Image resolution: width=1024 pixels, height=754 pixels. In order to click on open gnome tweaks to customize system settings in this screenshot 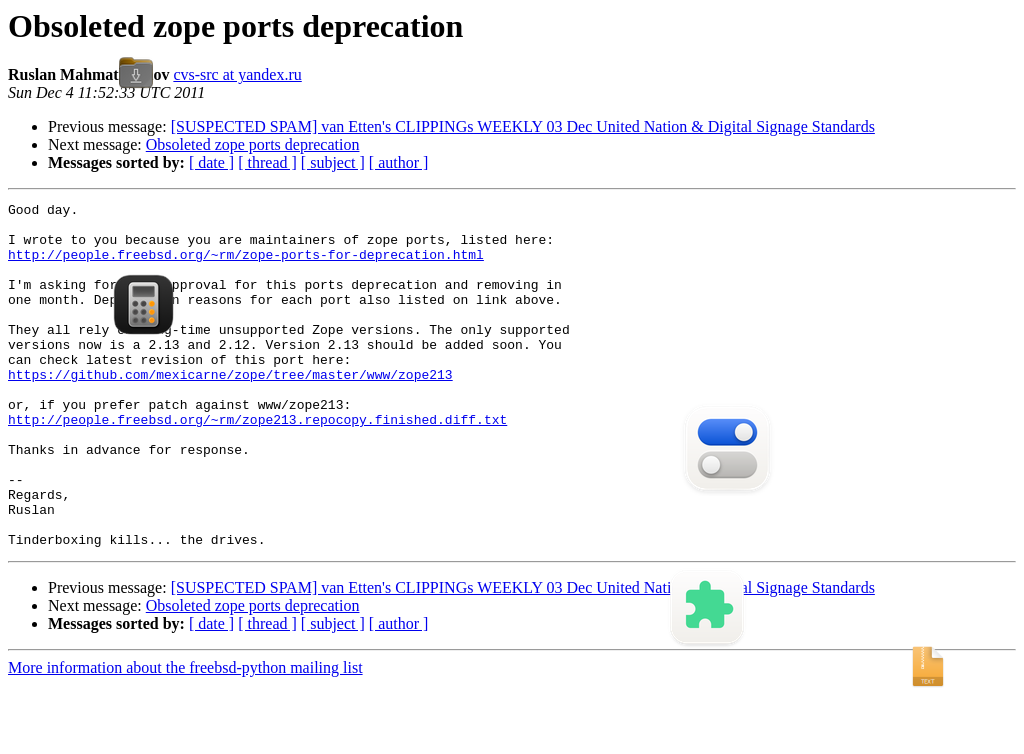, I will do `click(727, 448)`.